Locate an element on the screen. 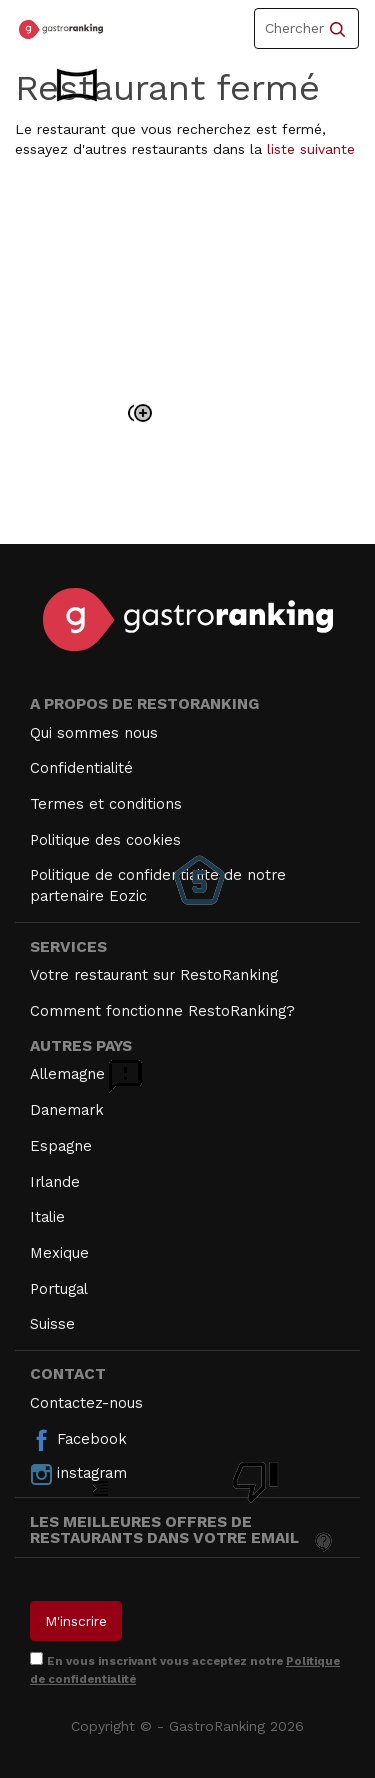  increase text indentation is located at coordinates (100, 1488).